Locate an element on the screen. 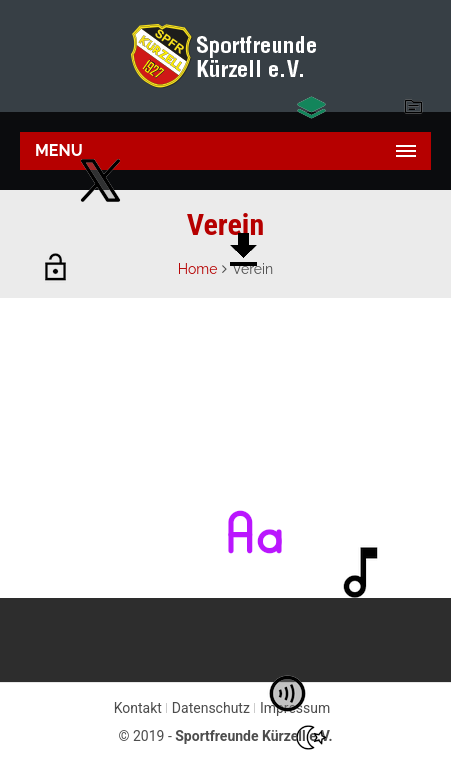  play or access audio content is located at coordinates (360, 572).